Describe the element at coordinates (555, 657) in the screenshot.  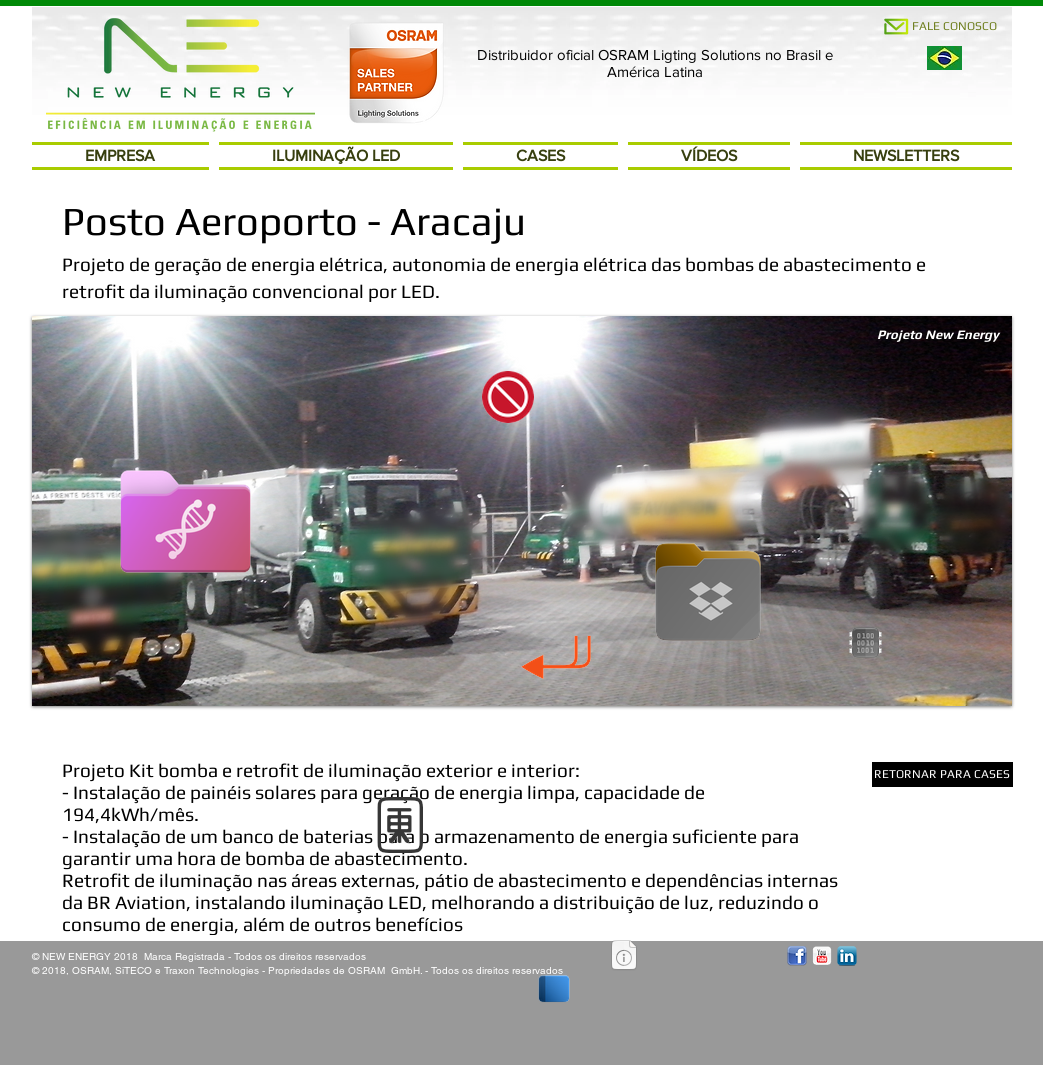
I see `reply to all recipients of an email` at that location.